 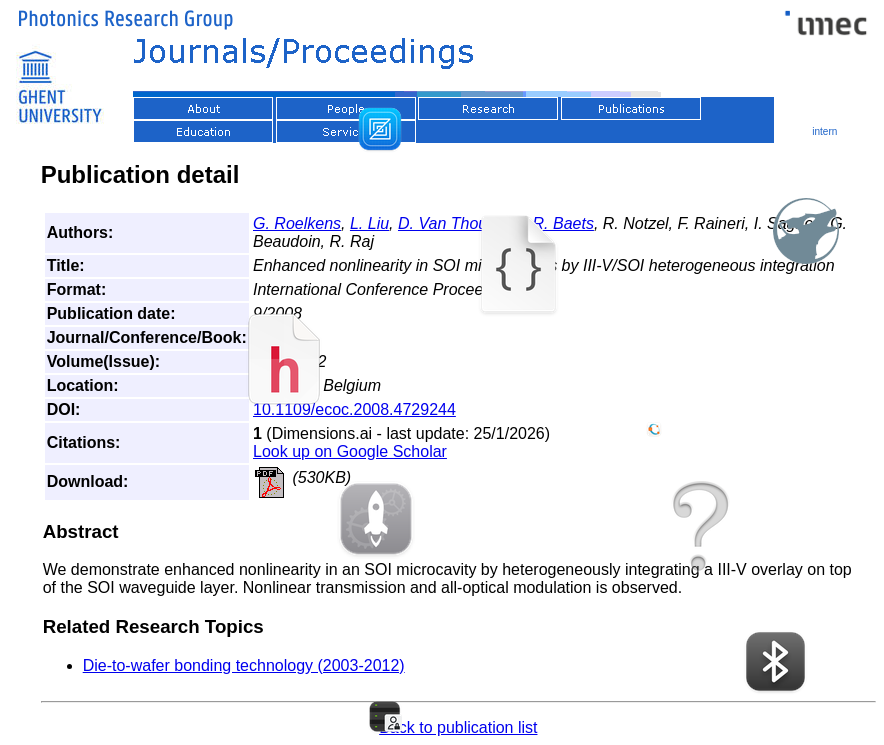 I want to click on open amarok music player, so click(x=806, y=231).